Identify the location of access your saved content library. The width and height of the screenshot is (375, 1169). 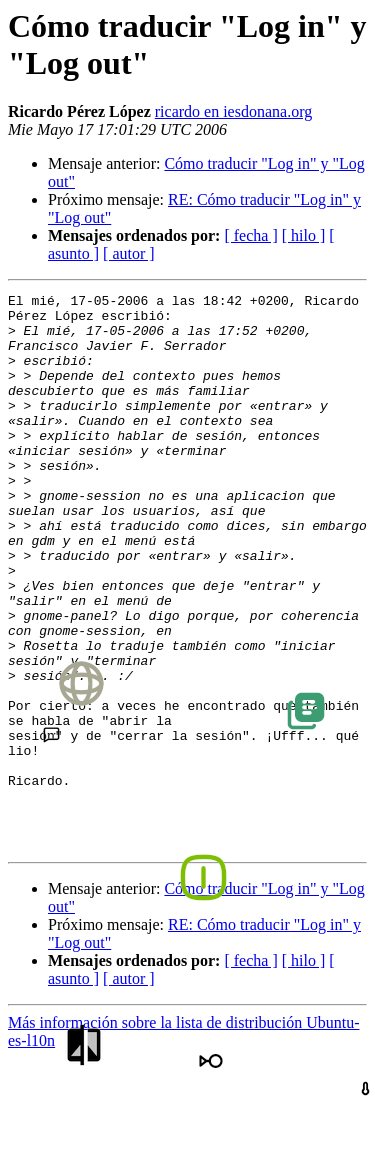
(306, 711).